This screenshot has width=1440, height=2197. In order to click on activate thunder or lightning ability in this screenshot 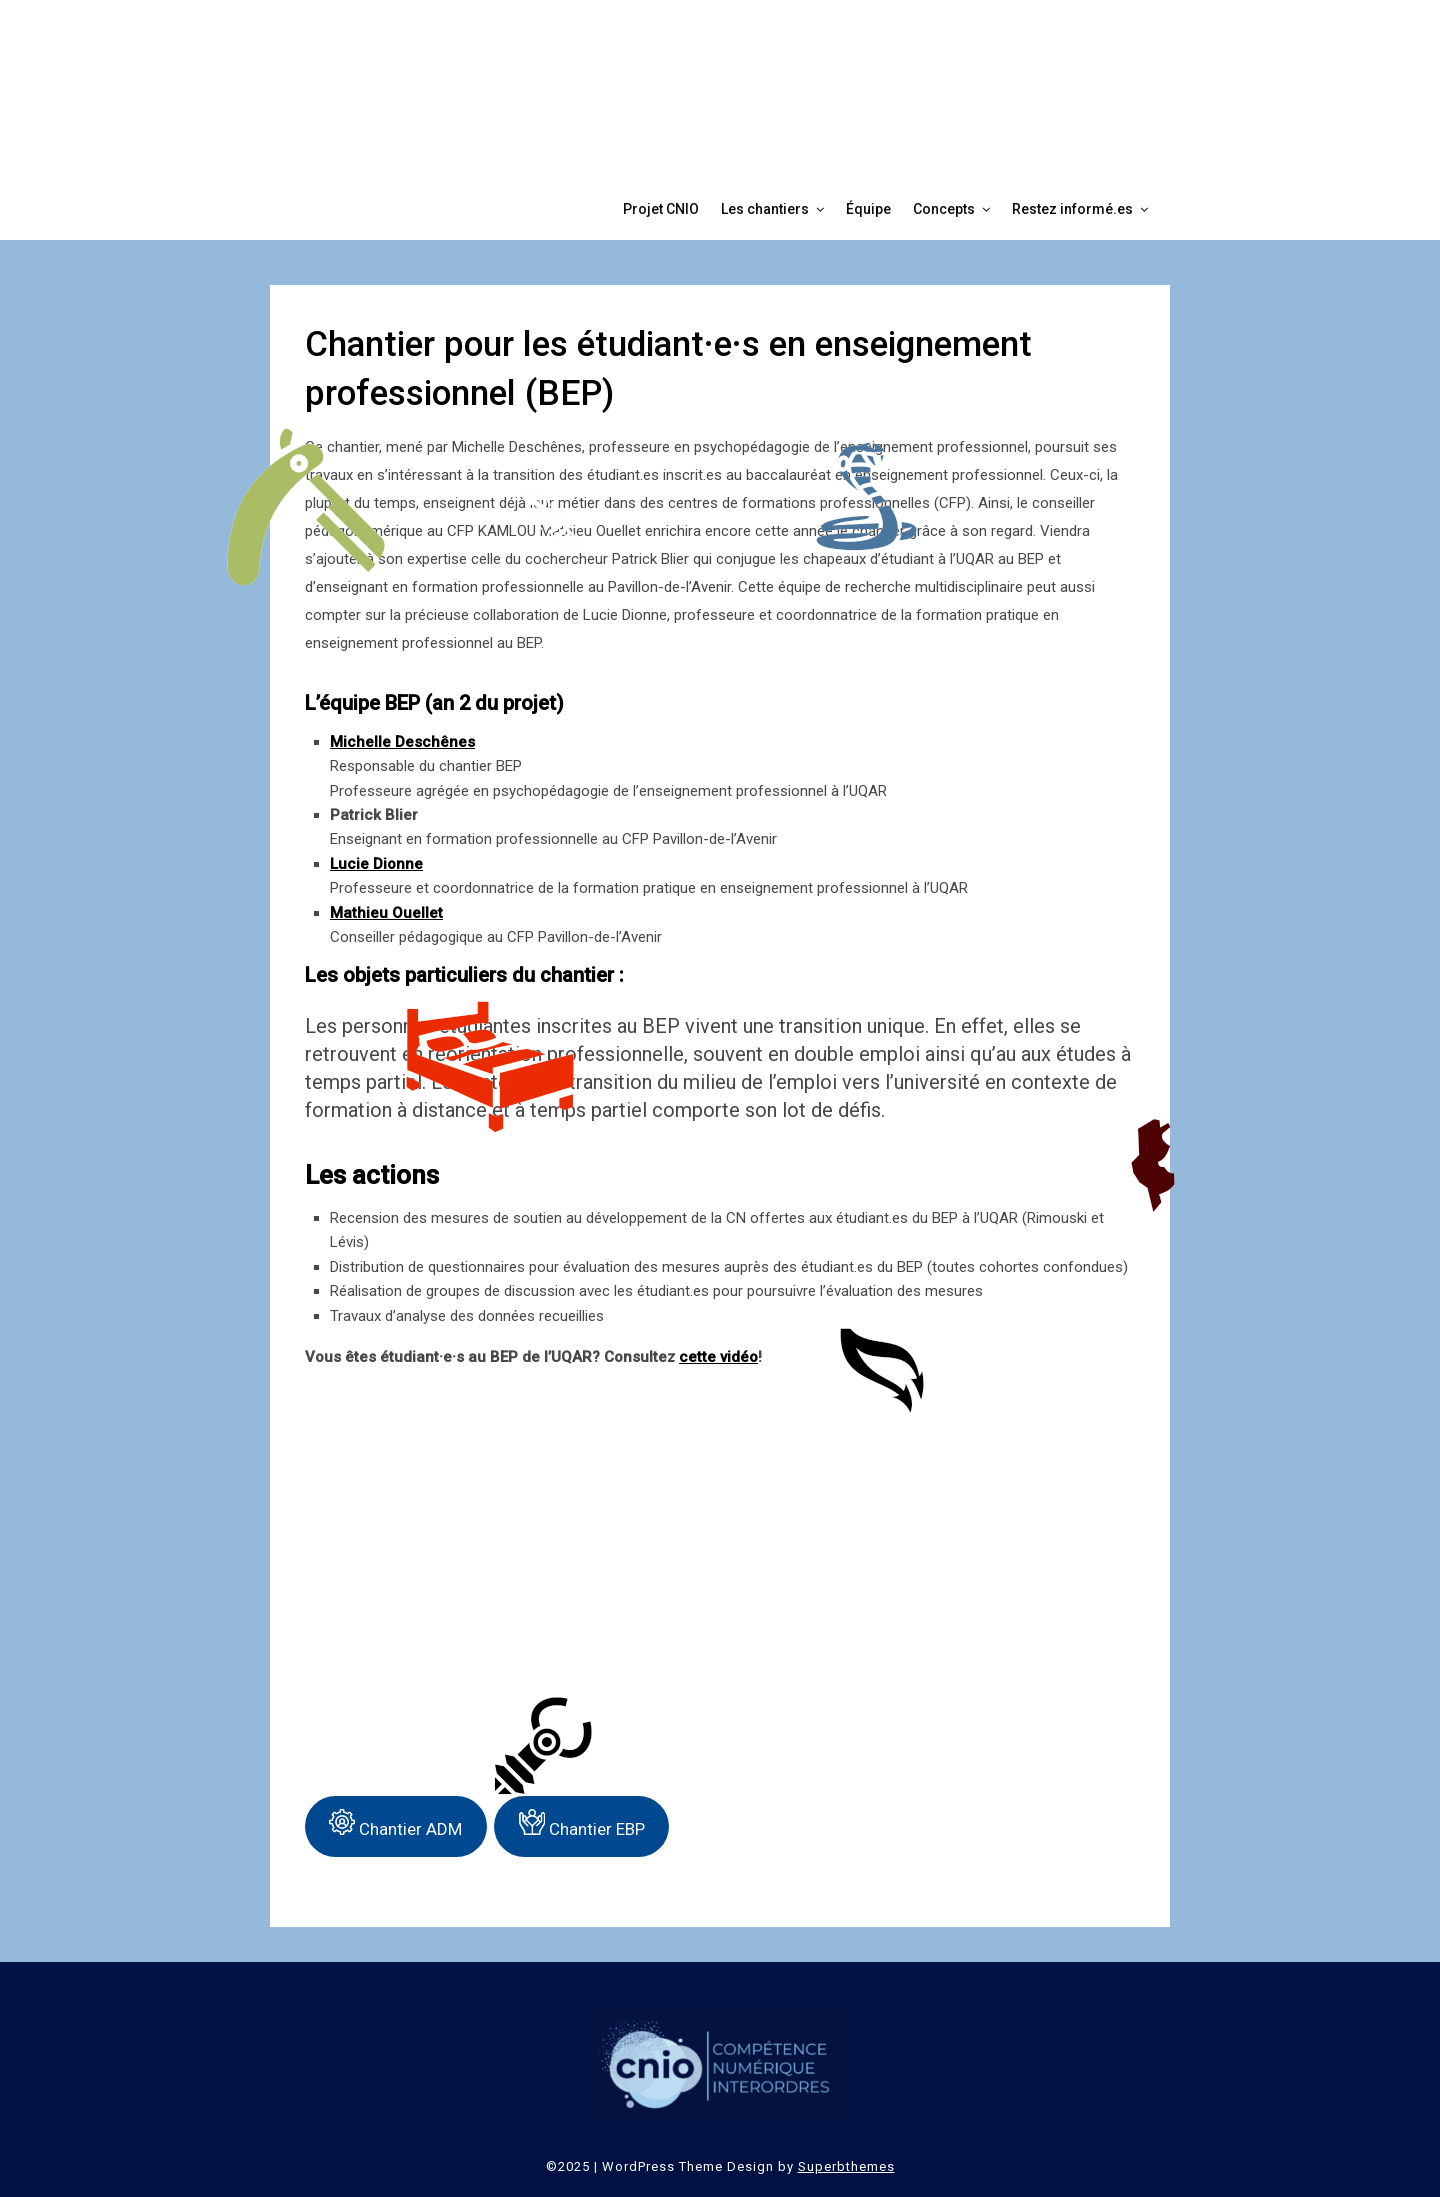, I will do `click(553, 521)`.